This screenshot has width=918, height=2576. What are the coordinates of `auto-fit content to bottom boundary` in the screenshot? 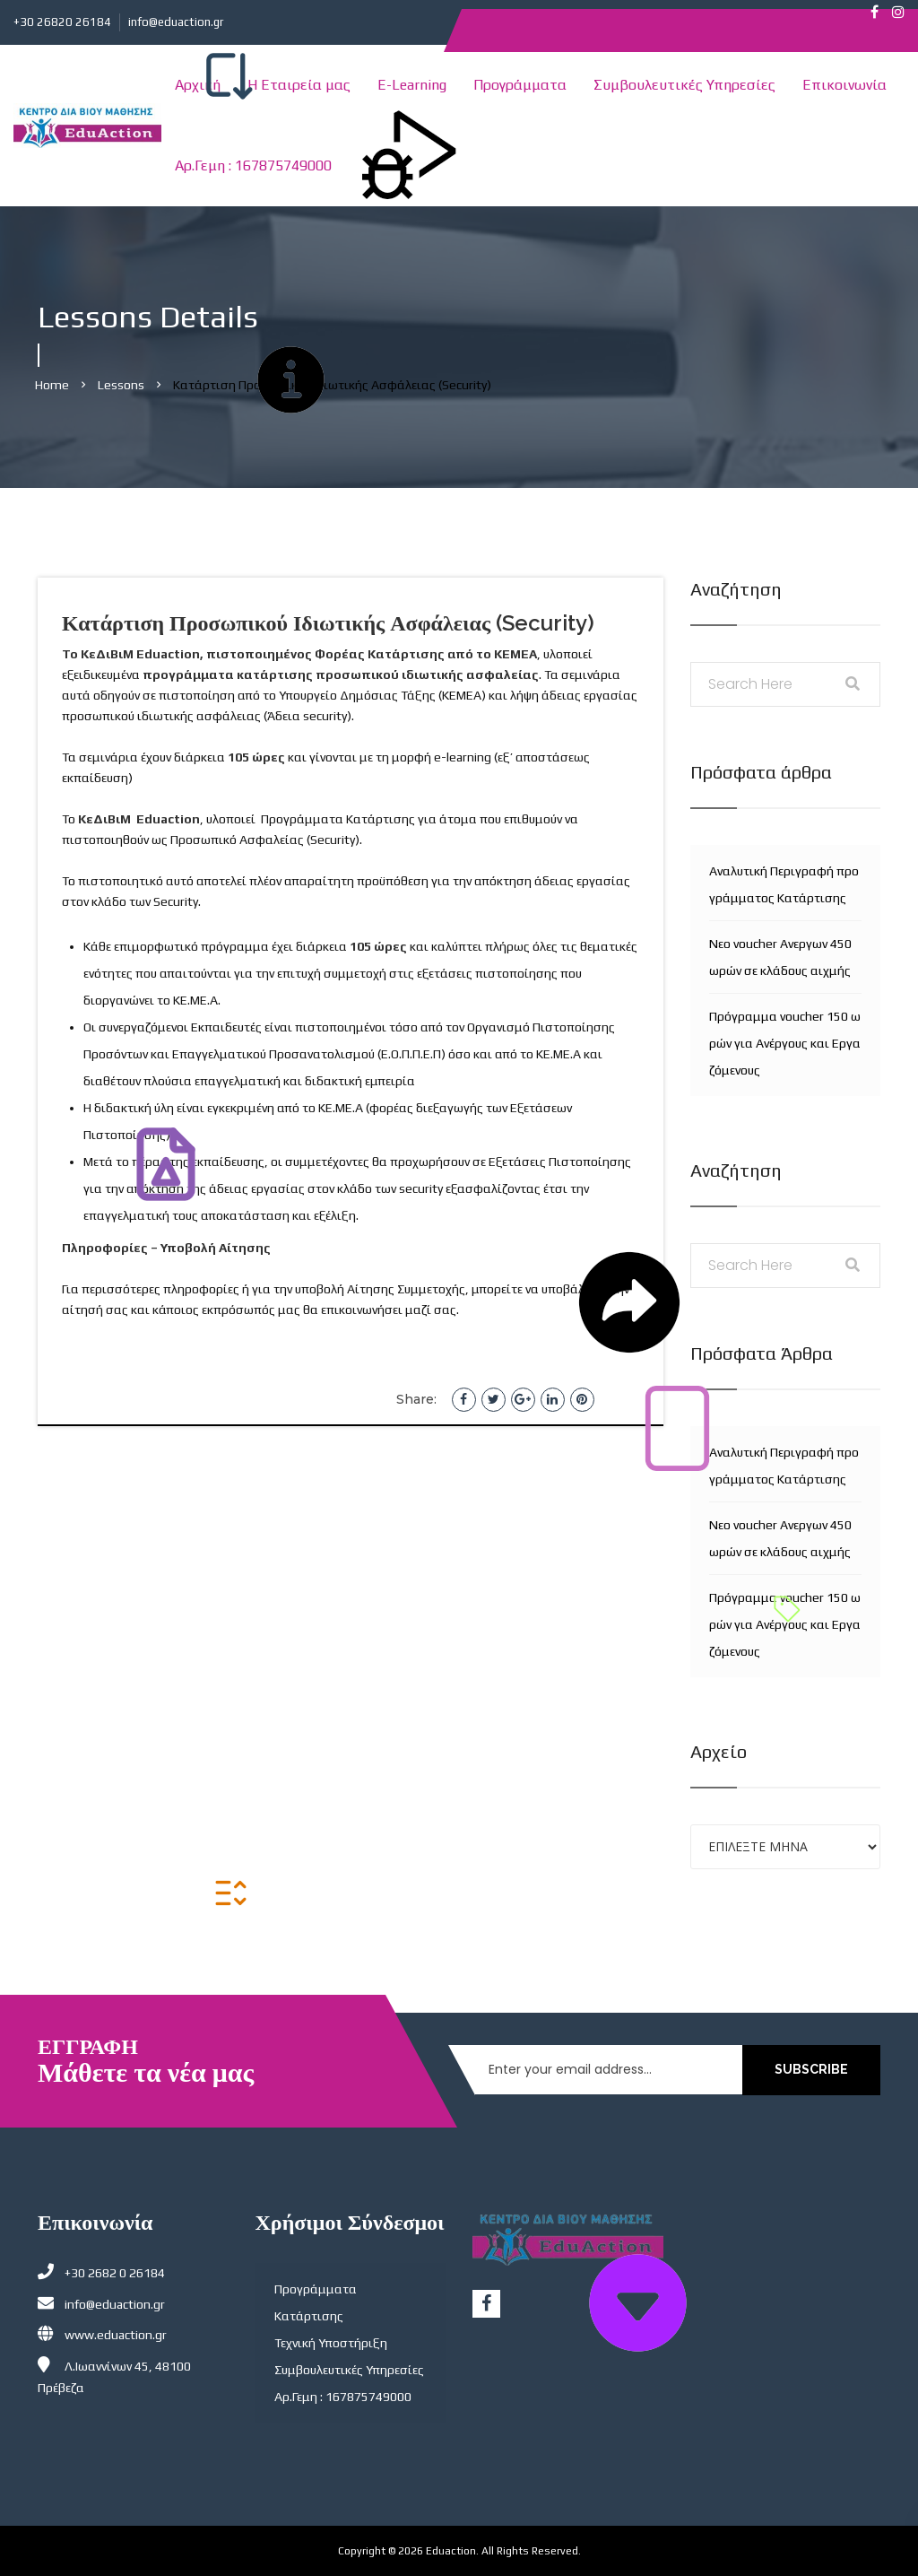 It's located at (228, 74).